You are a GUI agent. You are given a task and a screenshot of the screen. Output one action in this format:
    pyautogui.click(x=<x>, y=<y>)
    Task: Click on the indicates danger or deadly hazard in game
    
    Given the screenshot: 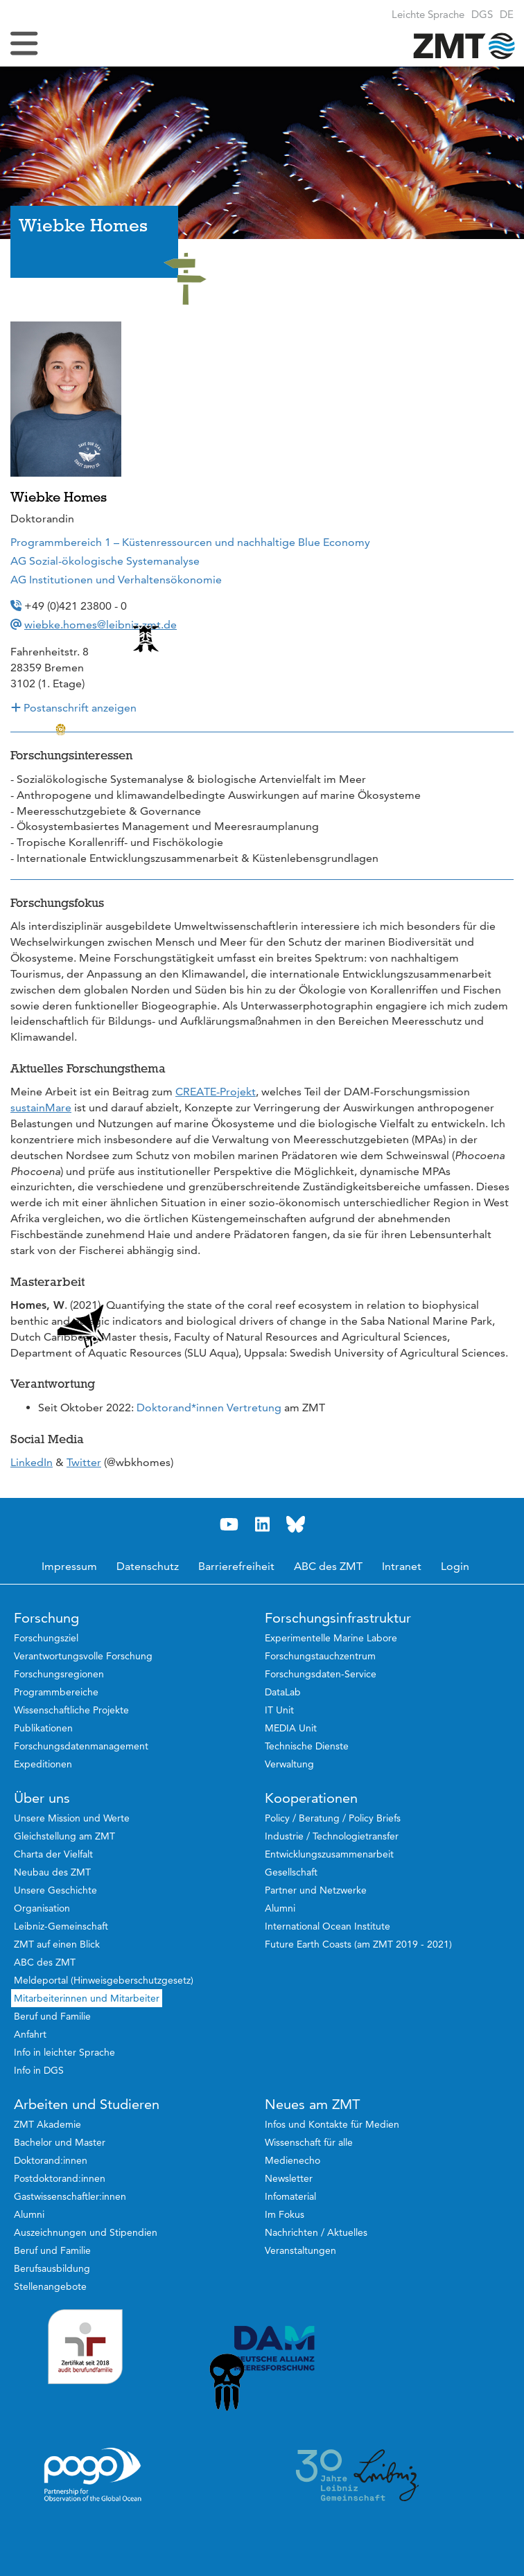 What is the action you would take?
    pyautogui.click(x=227, y=2382)
    